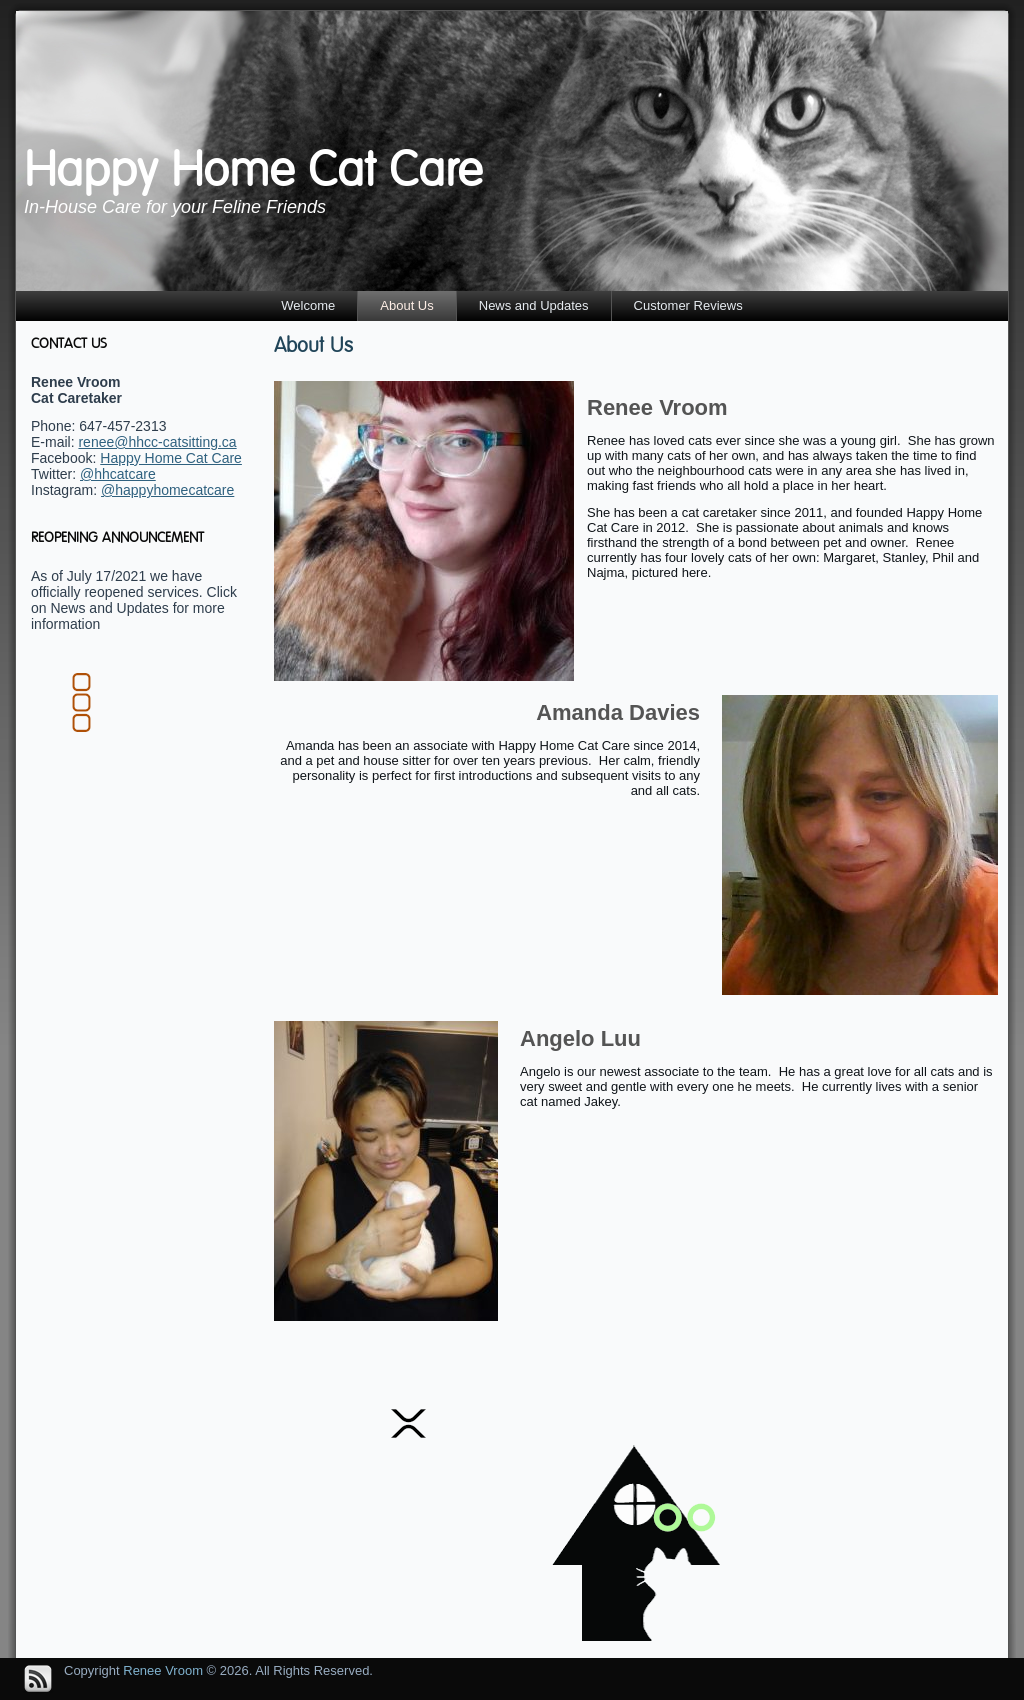 Image resolution: width=1024 pixels, height=1700 pixels. Describe the element at coordinates (684, 1517) in the screenshot. I see `open flickr app` at that location.